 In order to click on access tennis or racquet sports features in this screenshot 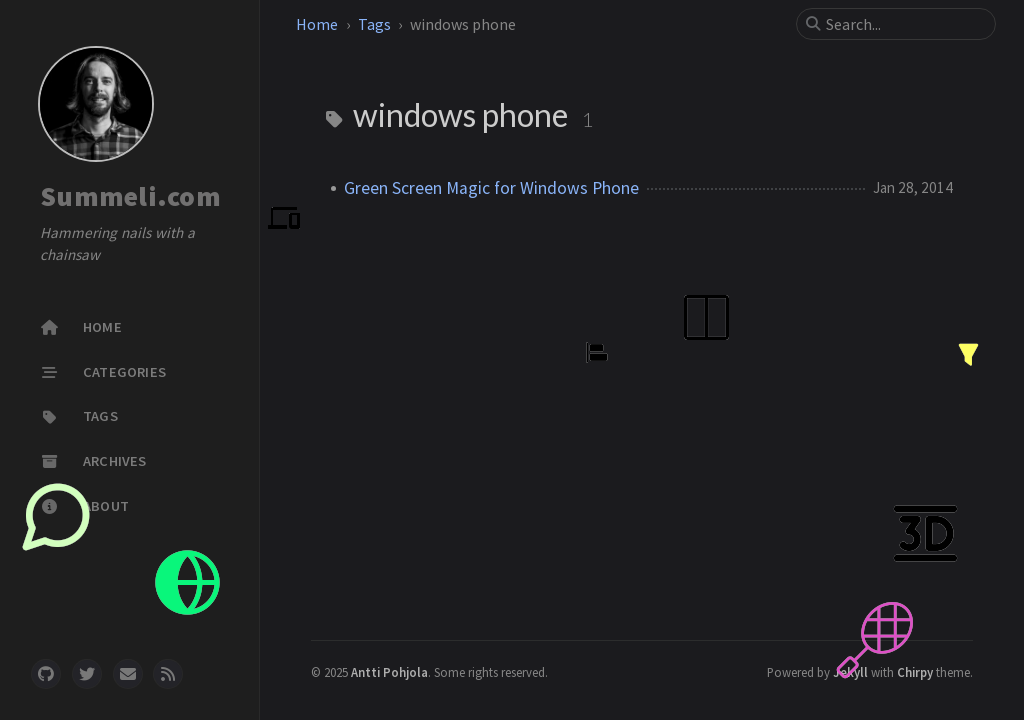, I will do `click(873, 641)`.